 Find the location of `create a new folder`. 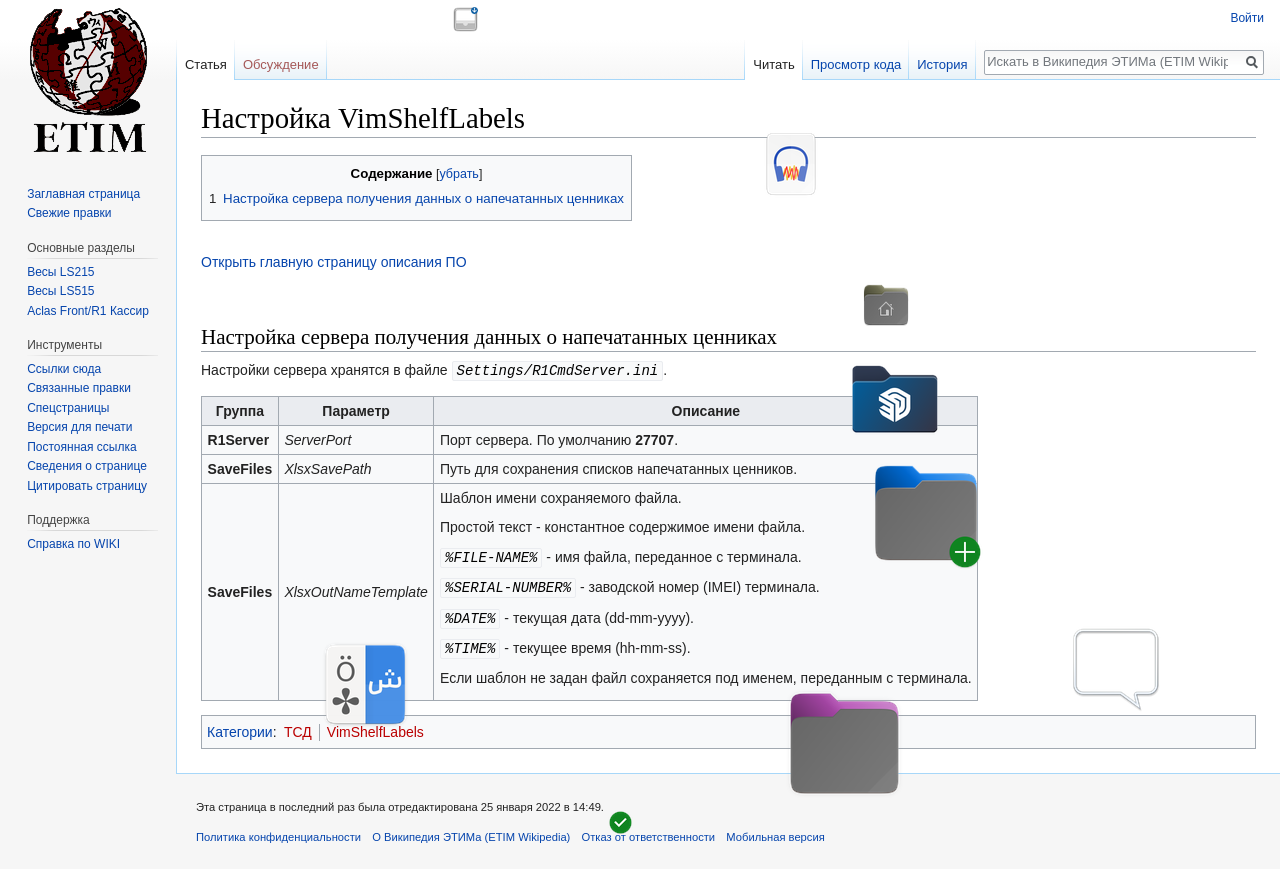

create a new folder is located at coordinates (926, 513).